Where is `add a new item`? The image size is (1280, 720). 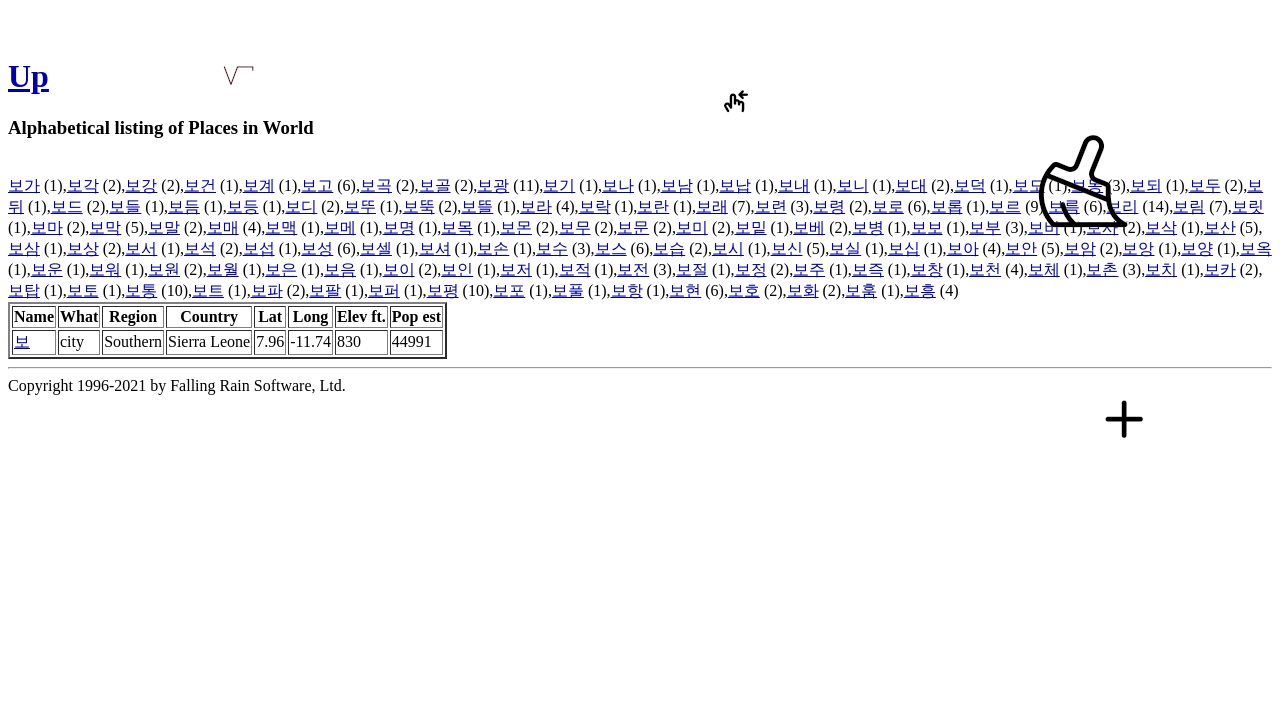
add a new item is located at coordinates (1125, 420).